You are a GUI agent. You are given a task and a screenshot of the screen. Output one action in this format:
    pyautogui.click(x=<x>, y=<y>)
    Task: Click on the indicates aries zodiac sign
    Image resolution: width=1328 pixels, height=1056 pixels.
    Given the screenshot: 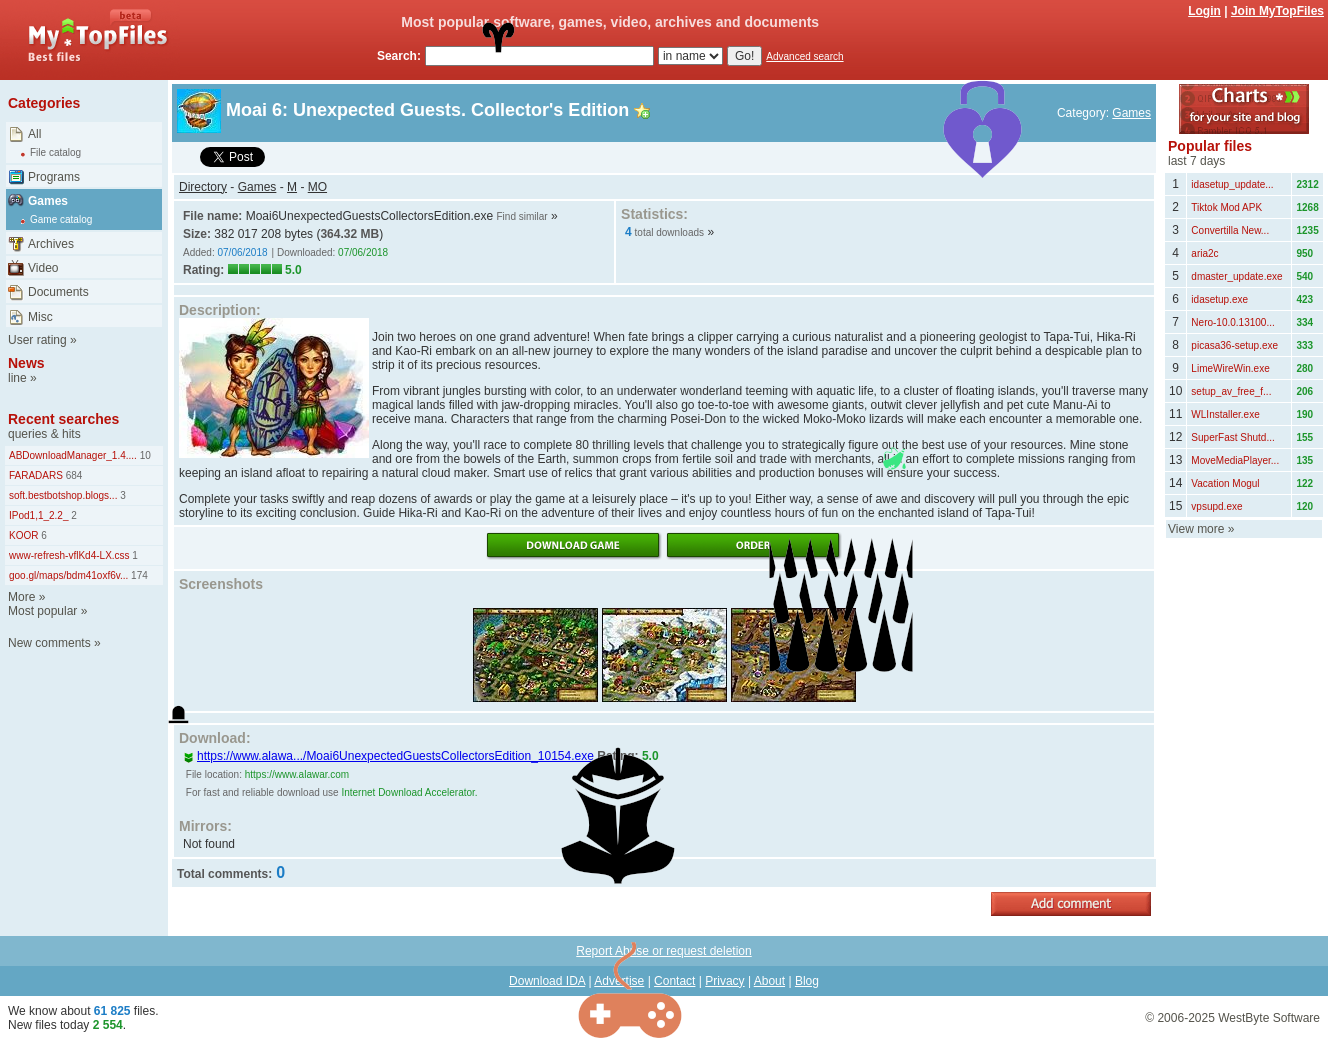 What is the action you would take?
    pyautogui.click(x=498, y=37)
    